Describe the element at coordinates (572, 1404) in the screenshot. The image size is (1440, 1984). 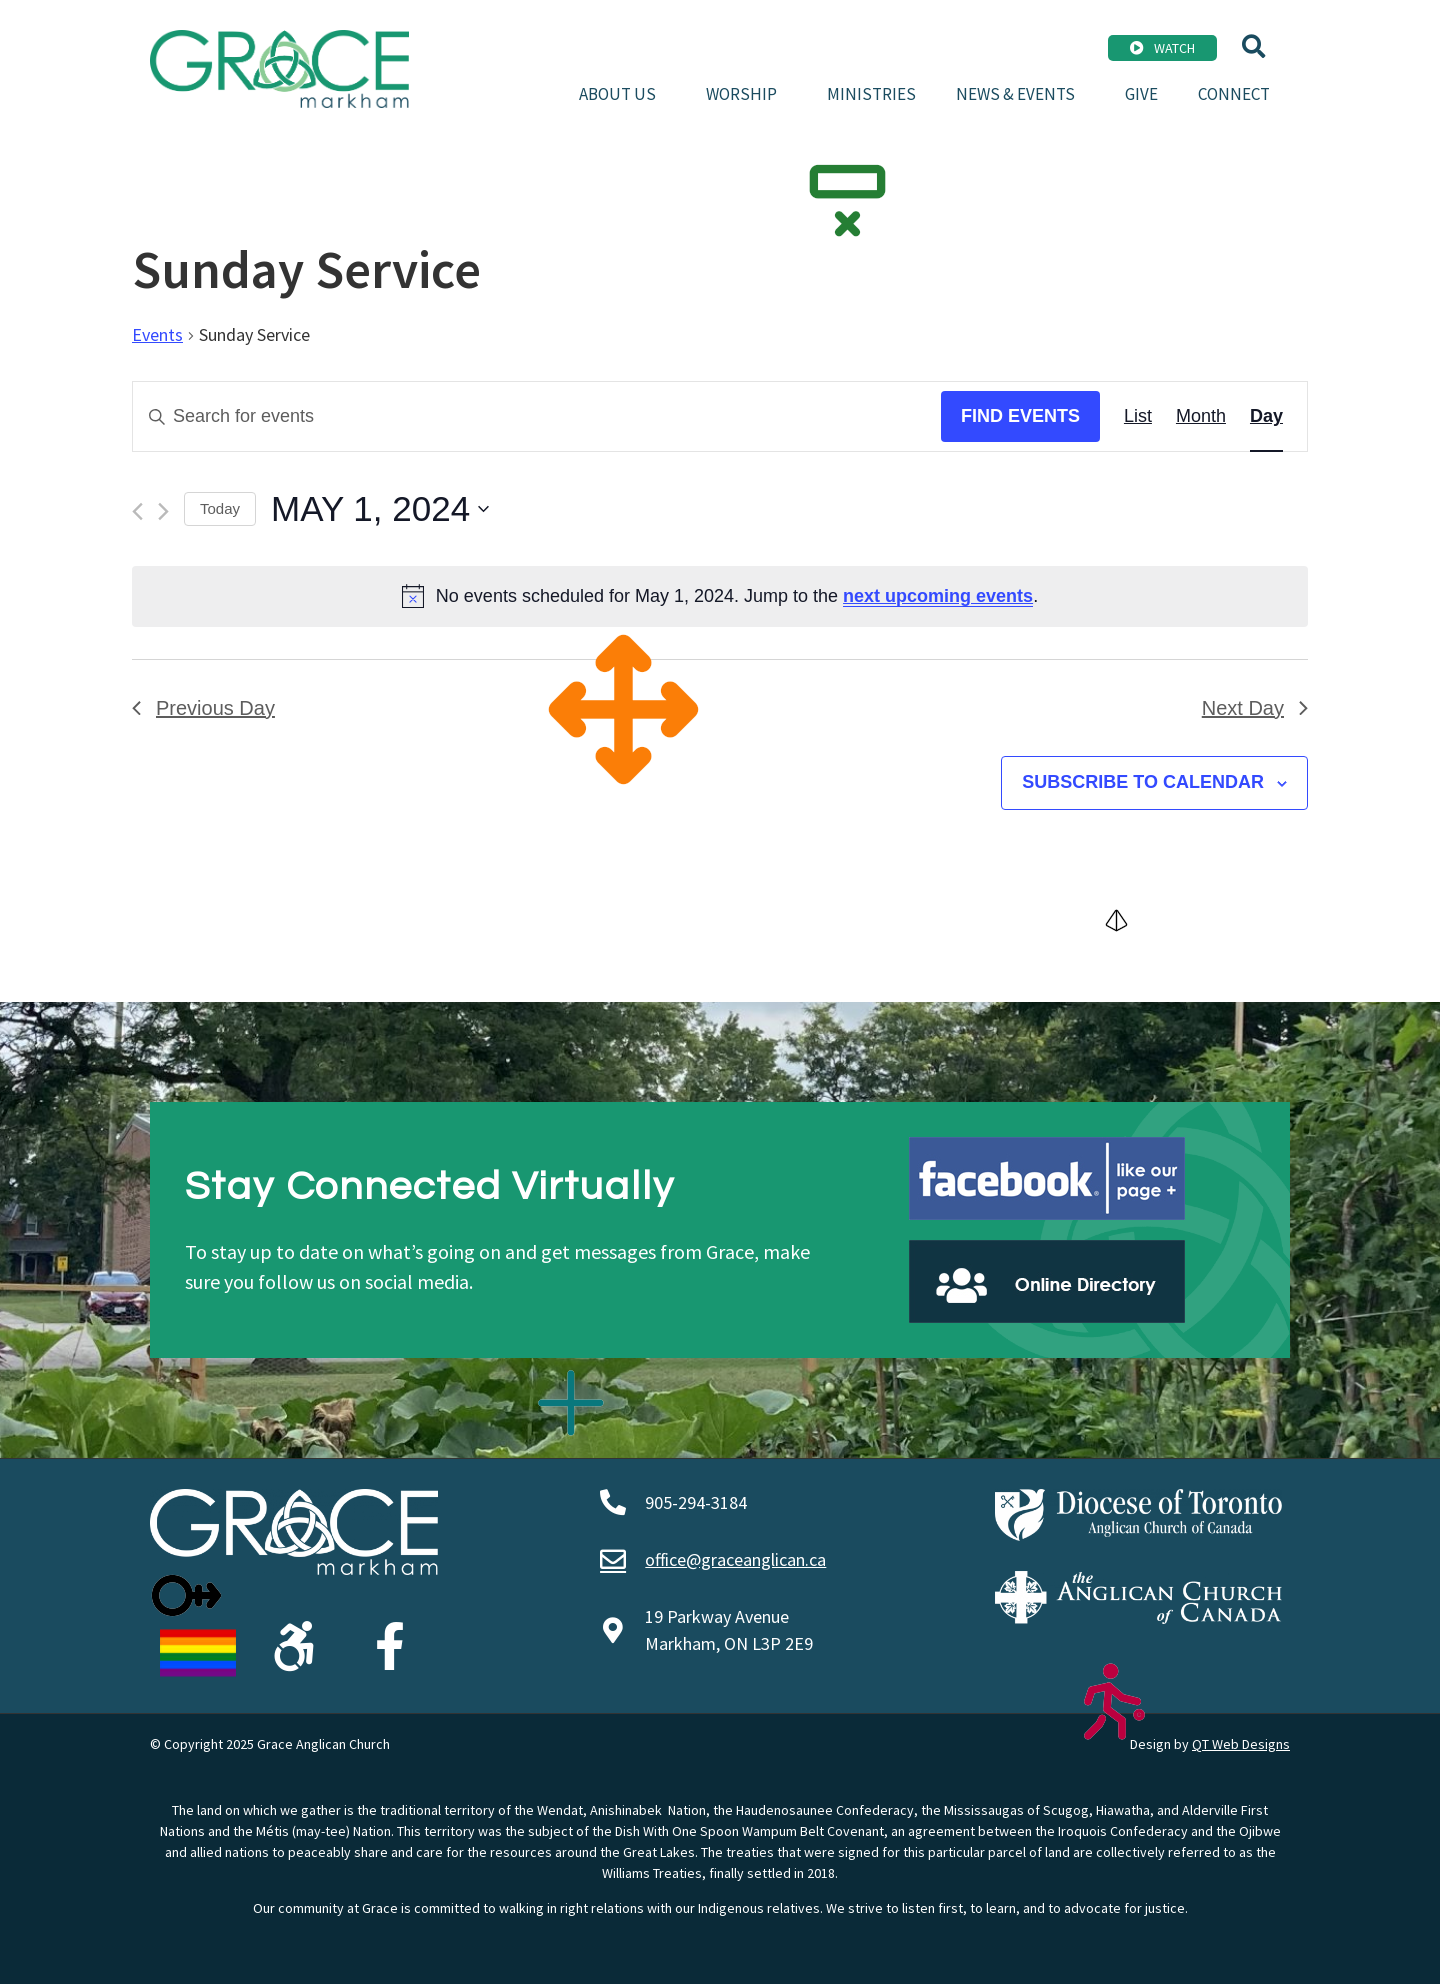
I see `add a new item` at that location.